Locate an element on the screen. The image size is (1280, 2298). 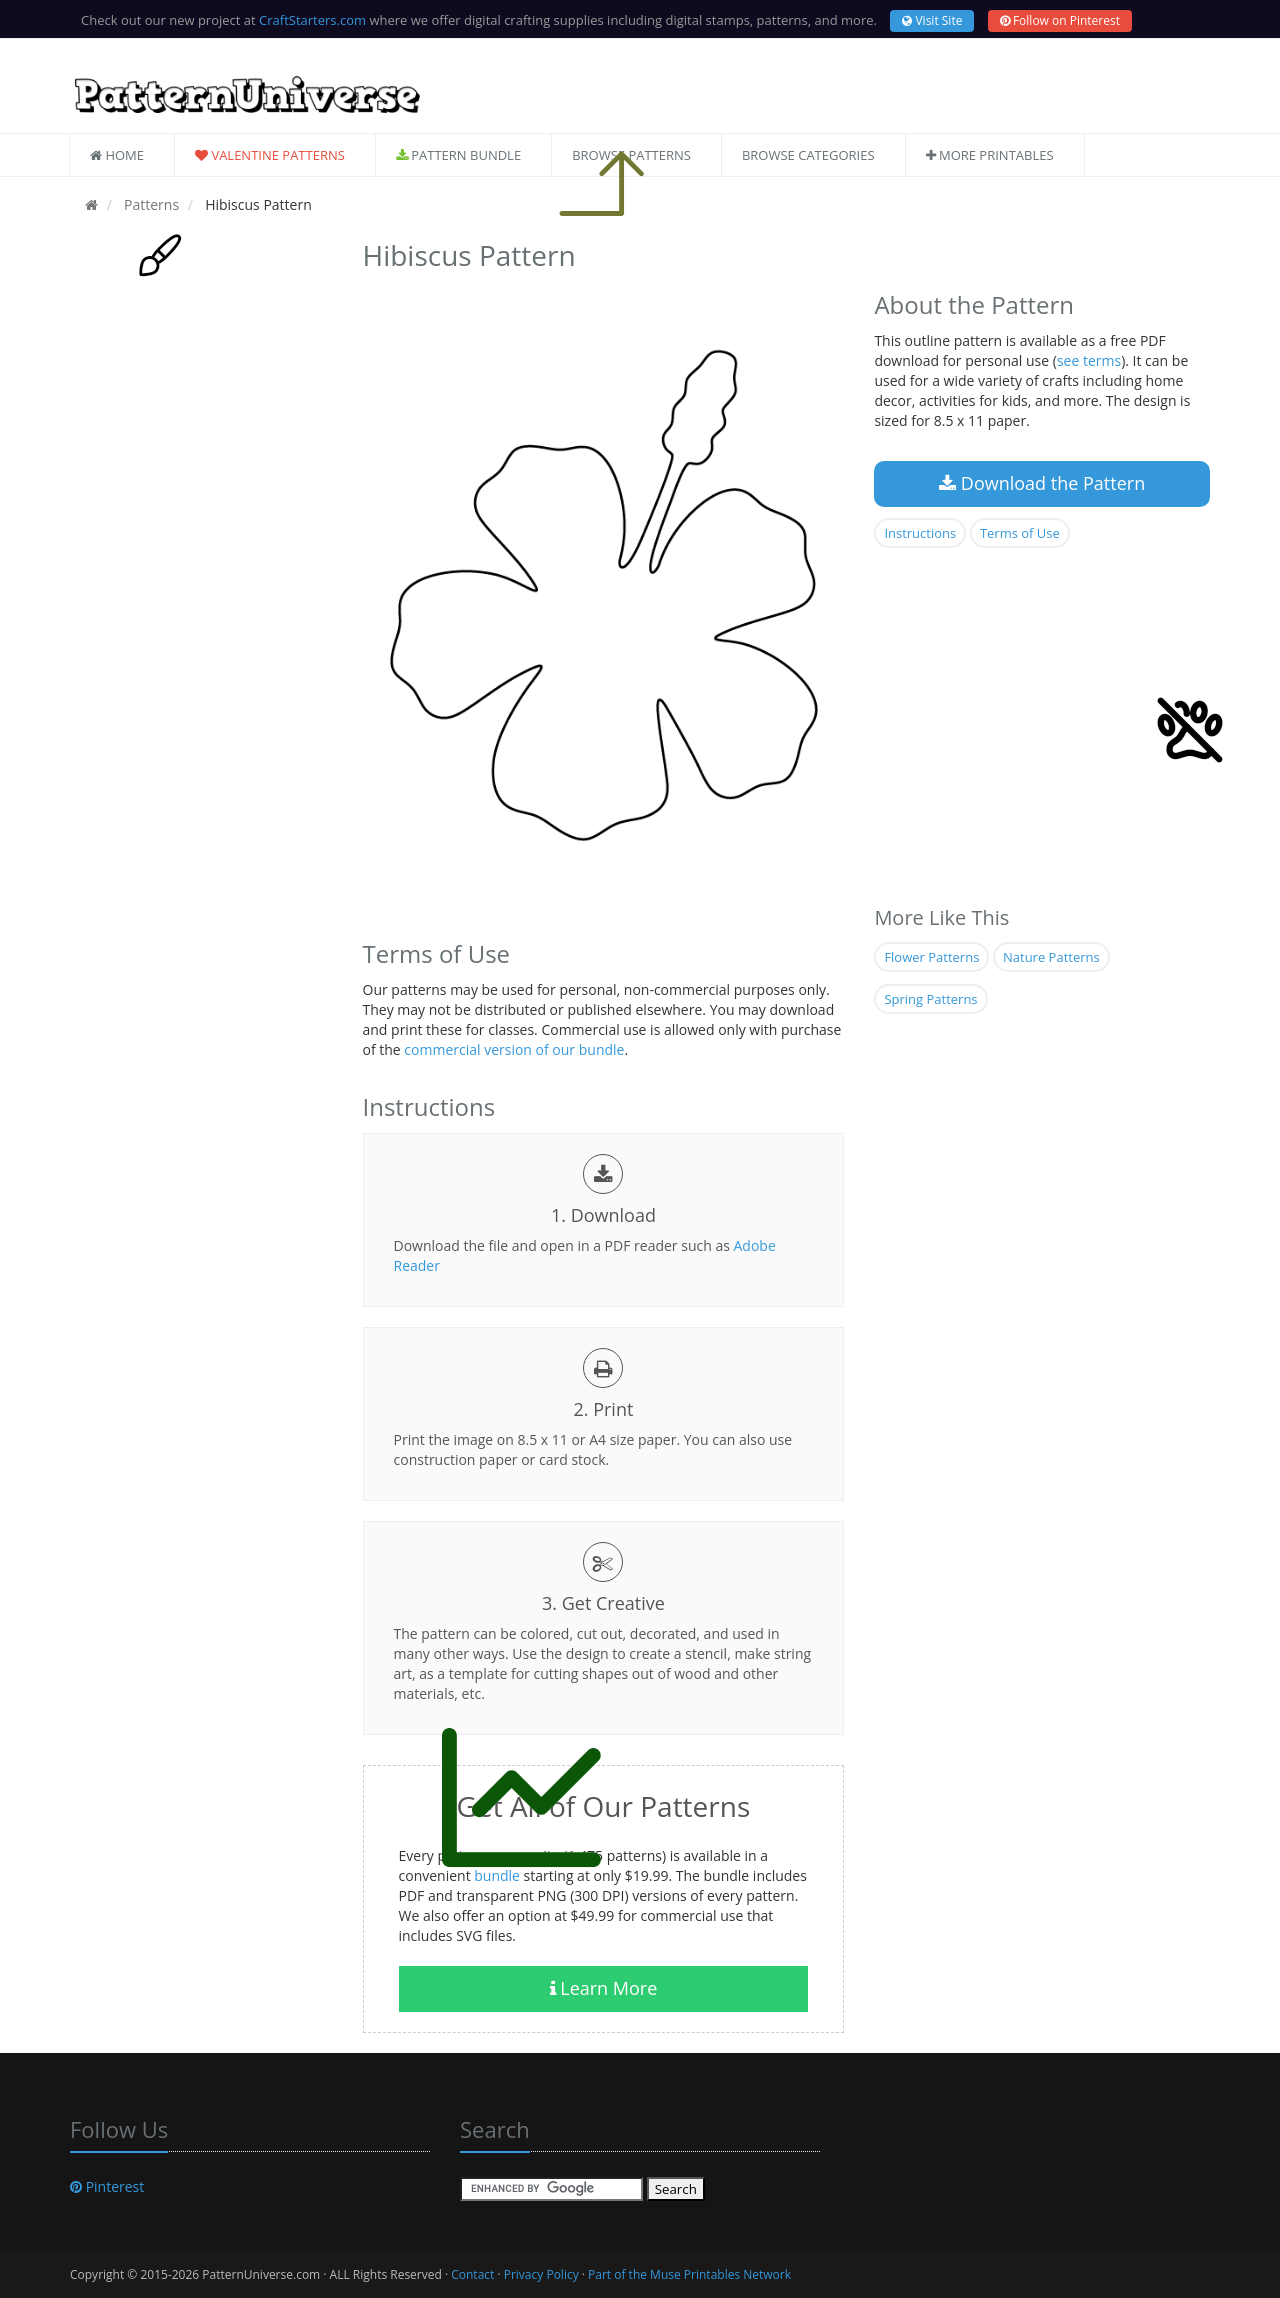
view analytics or statistics is located at coordinates (521, 1797).